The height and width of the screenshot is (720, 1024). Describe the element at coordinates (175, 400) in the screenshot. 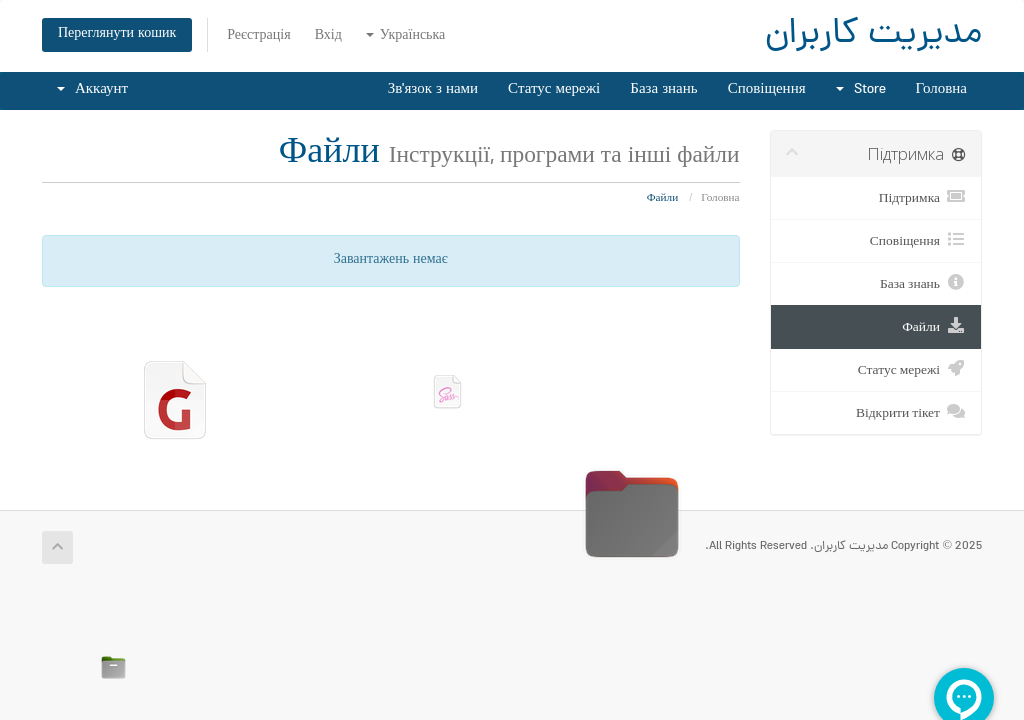

I see `a G-code file for 3D printing or CNC machining` at that location.